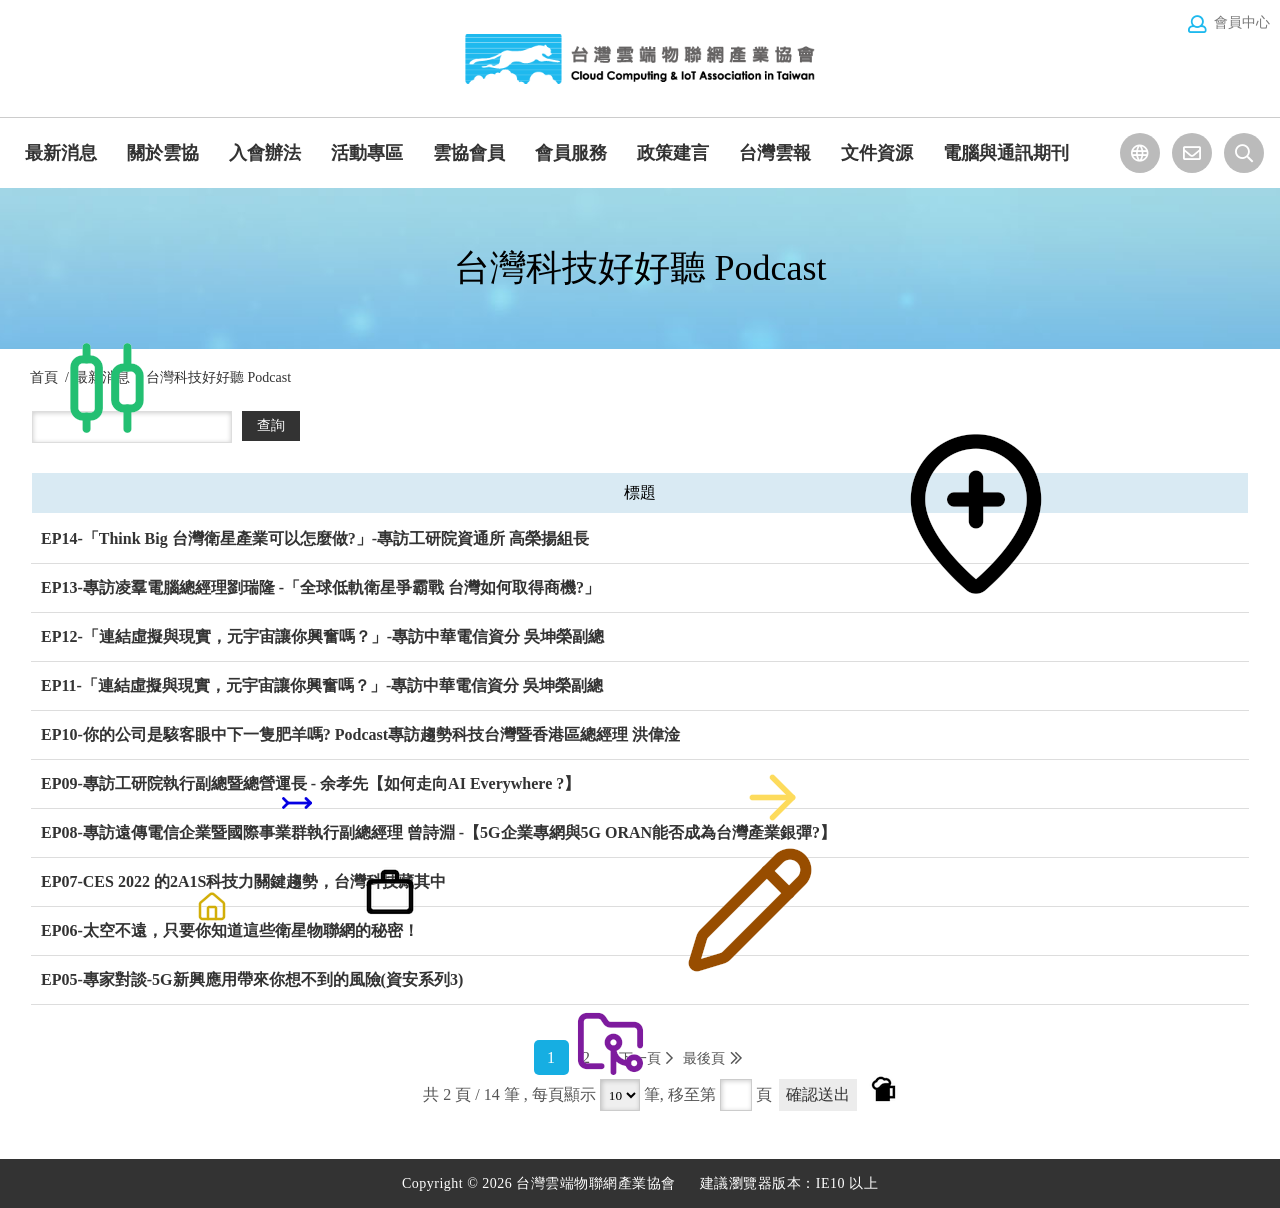 The height and width of the screenshot is (1208, 1280). What do you see at coordinates (883, 1089) in the screenshot?
I see `find nearby sports bars or pubs` at bounding box center [883, 1089].